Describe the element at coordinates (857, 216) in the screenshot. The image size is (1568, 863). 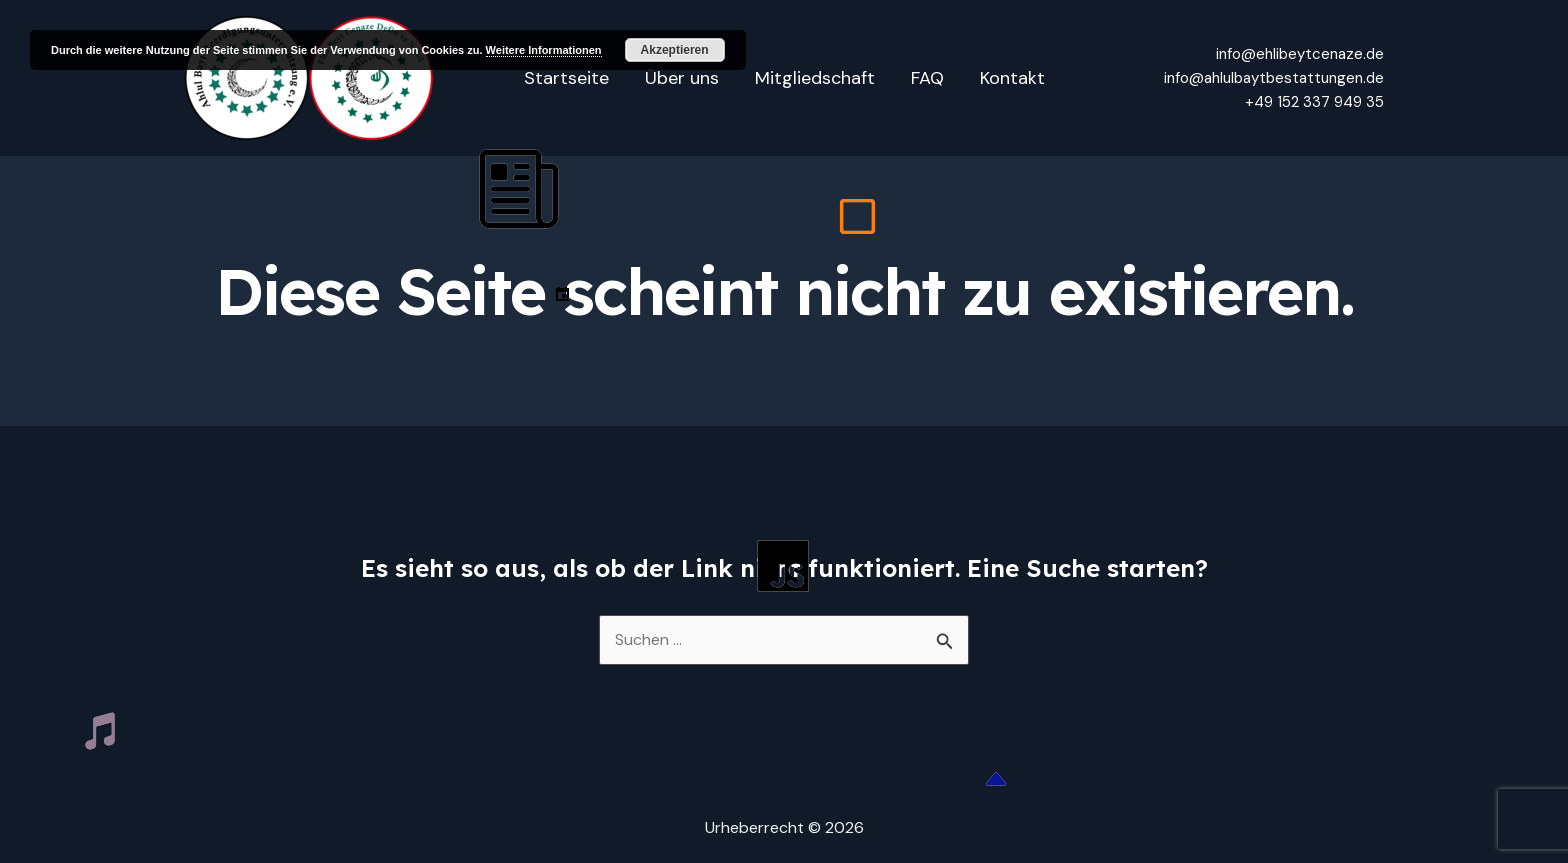
I see `stop media playback` at that location.